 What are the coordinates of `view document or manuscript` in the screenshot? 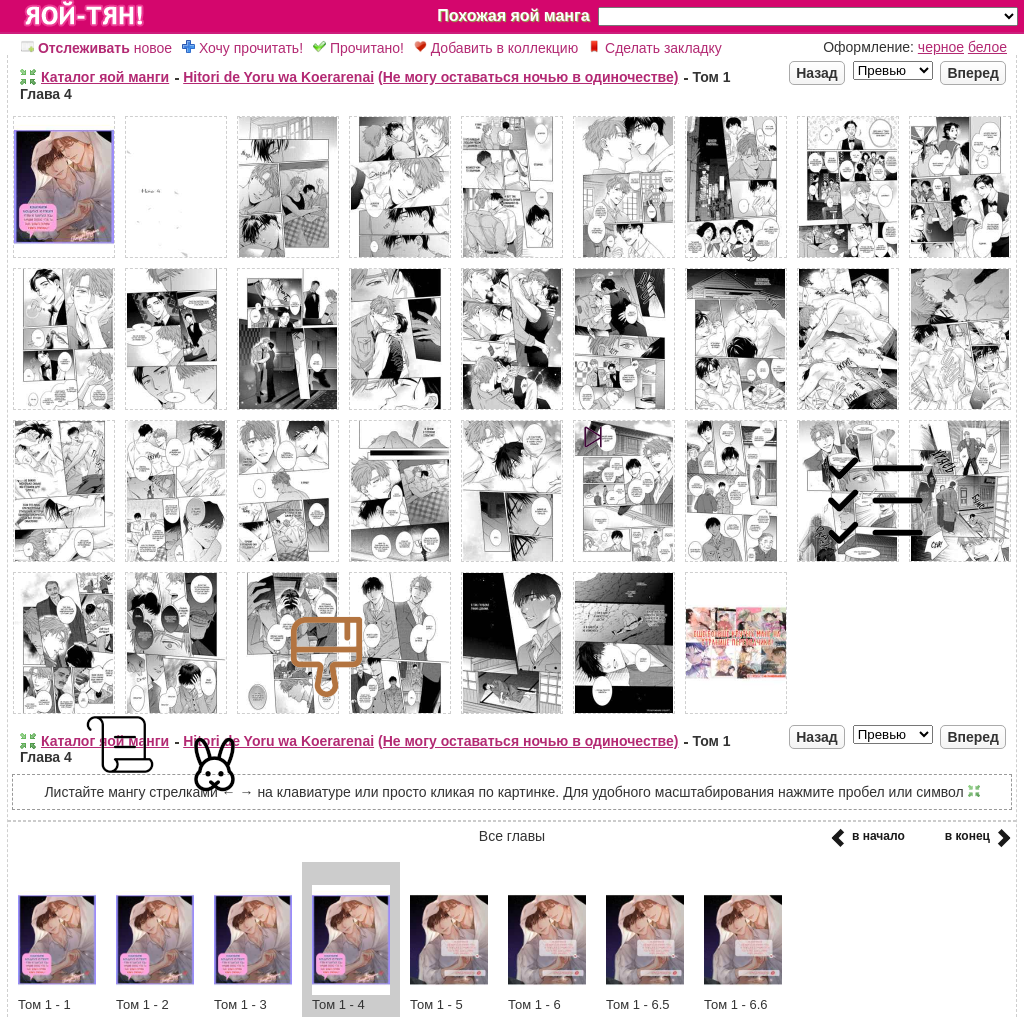 It's located at (122, 744).